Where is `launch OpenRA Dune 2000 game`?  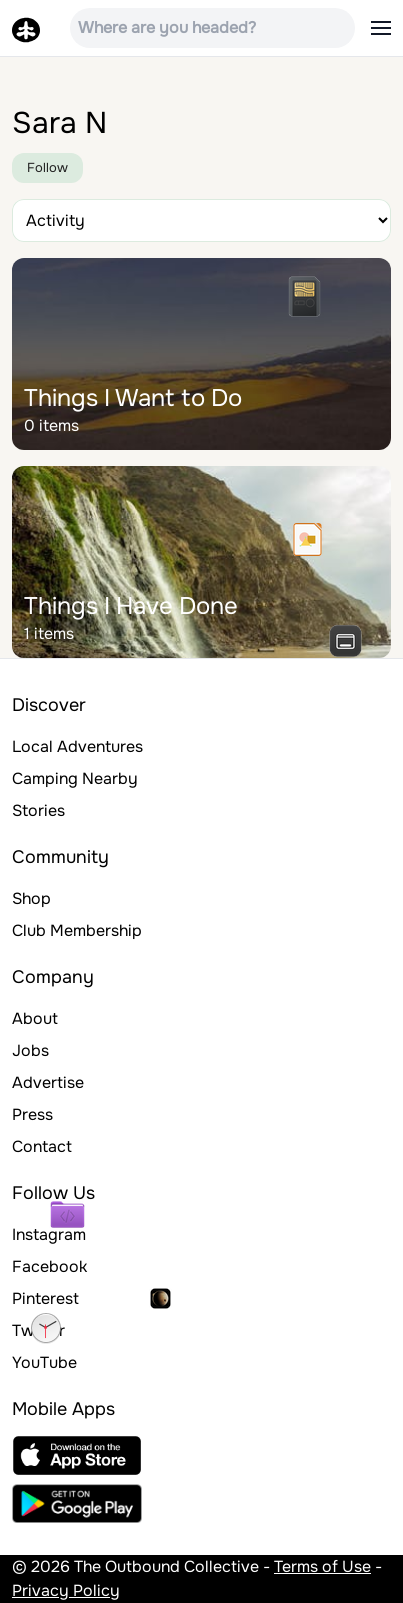
launch OpenRA Dune 2000 game is located at coordinates (160, 1298).